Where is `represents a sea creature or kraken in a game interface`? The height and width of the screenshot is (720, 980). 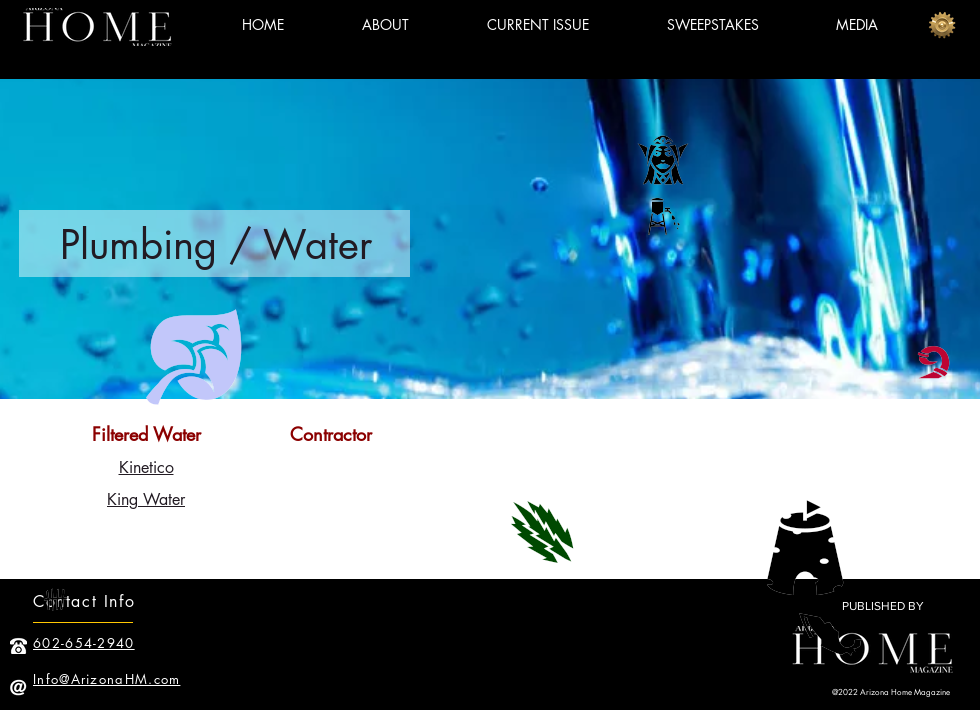
represents a sea creature or kraken in a game interface is located at coordinates (933, 362).